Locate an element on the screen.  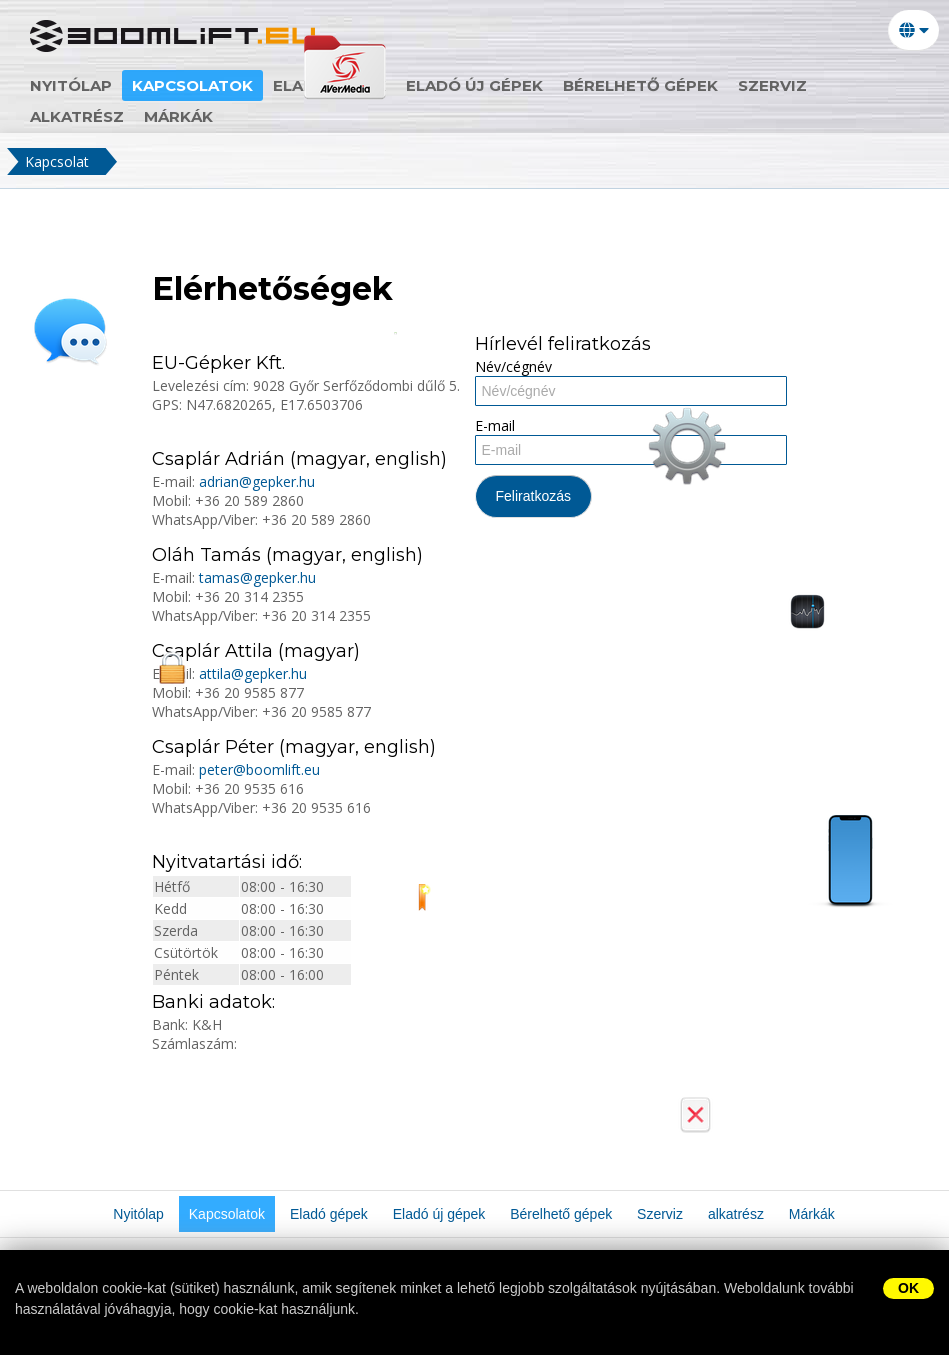
indicates a broken or invalid symbolic link is located at coordinates (695, 1114).